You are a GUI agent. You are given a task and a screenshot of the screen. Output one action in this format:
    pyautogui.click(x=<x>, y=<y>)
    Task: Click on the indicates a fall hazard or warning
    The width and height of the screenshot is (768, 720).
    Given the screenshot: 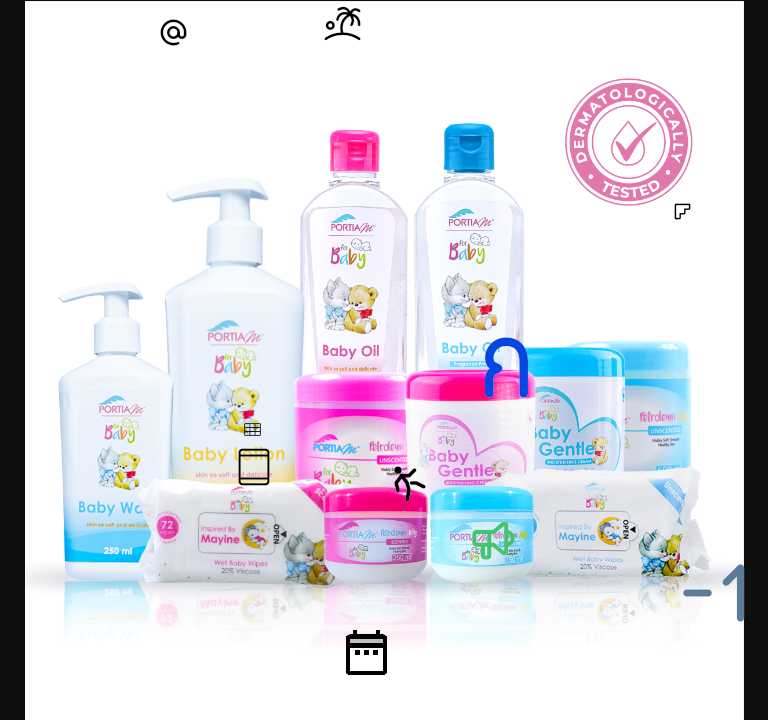 What is the action you would take?
    pyautogui.click(x=409, y=483)
    